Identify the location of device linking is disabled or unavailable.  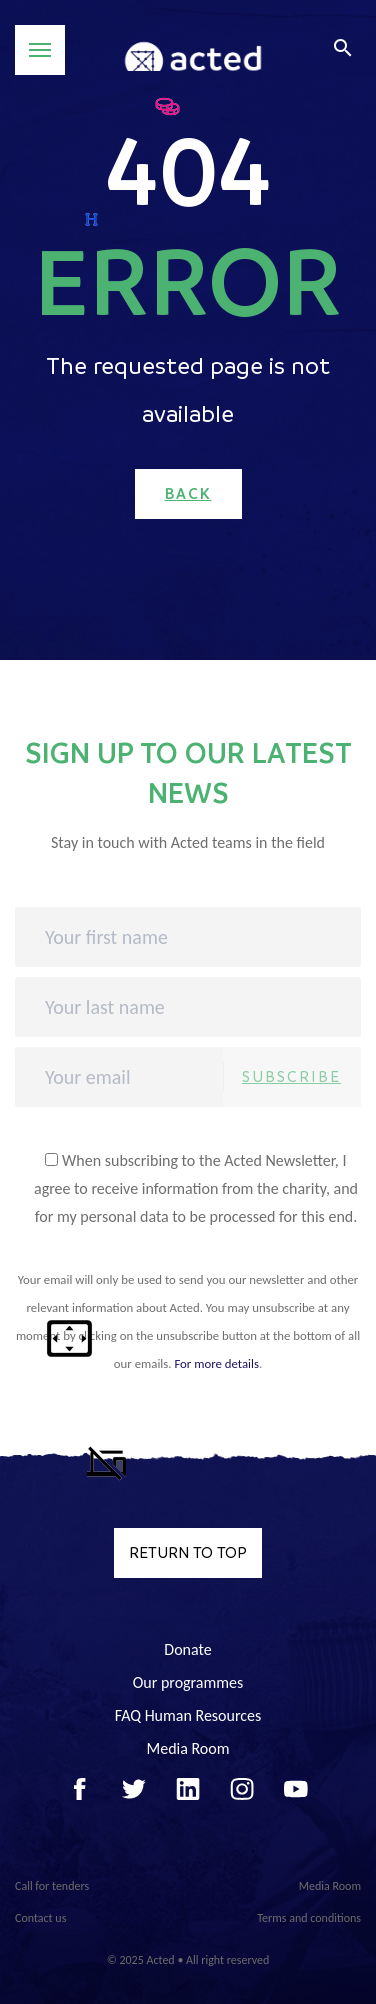
(106, 1463).